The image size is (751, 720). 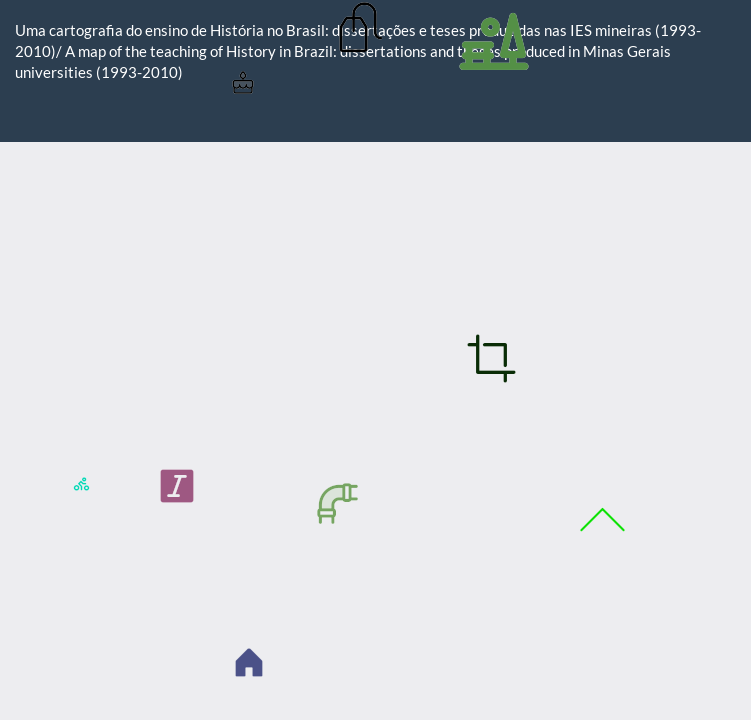 I want to click on view birthday or celebration notifications, so click(x=243, y=84).